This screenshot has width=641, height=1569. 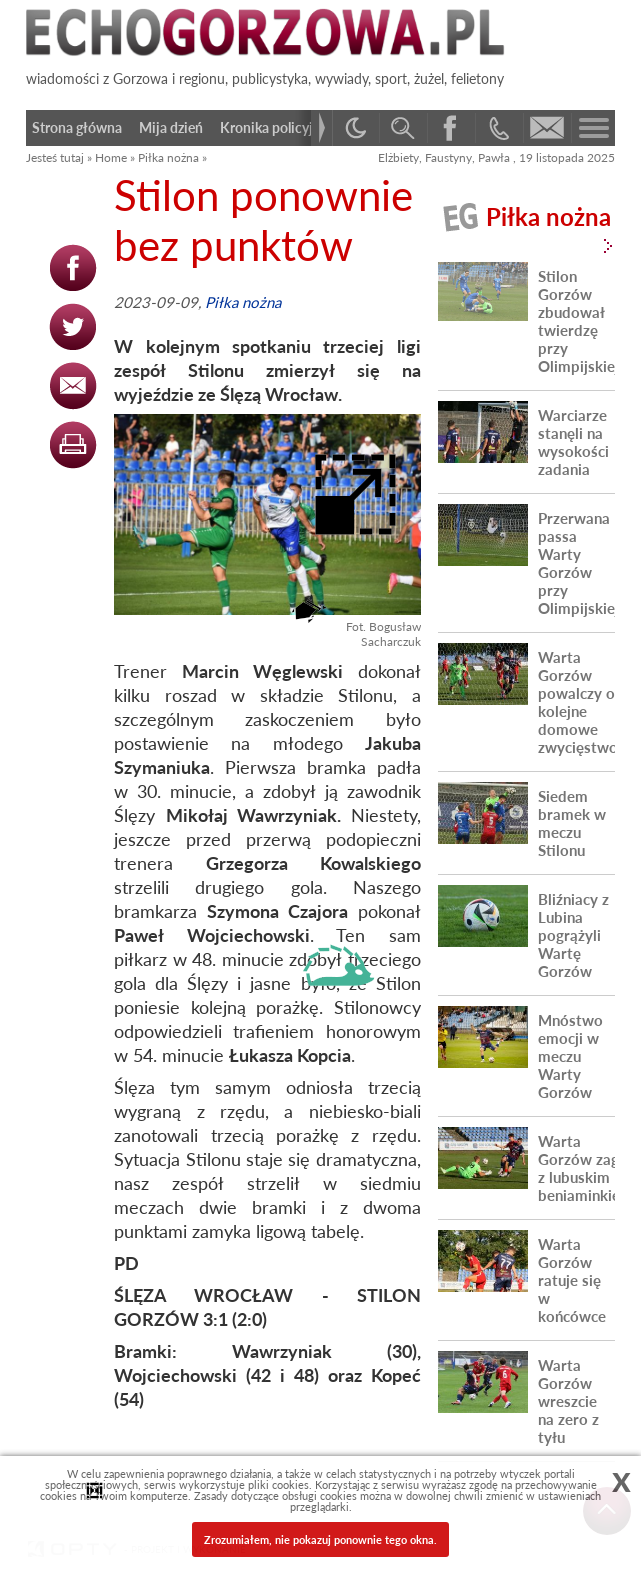 What do you see at coordinates (309, 610) in the screenshot?
I see `access origami or paper craft tutorials` at bounding box center [309, 610].